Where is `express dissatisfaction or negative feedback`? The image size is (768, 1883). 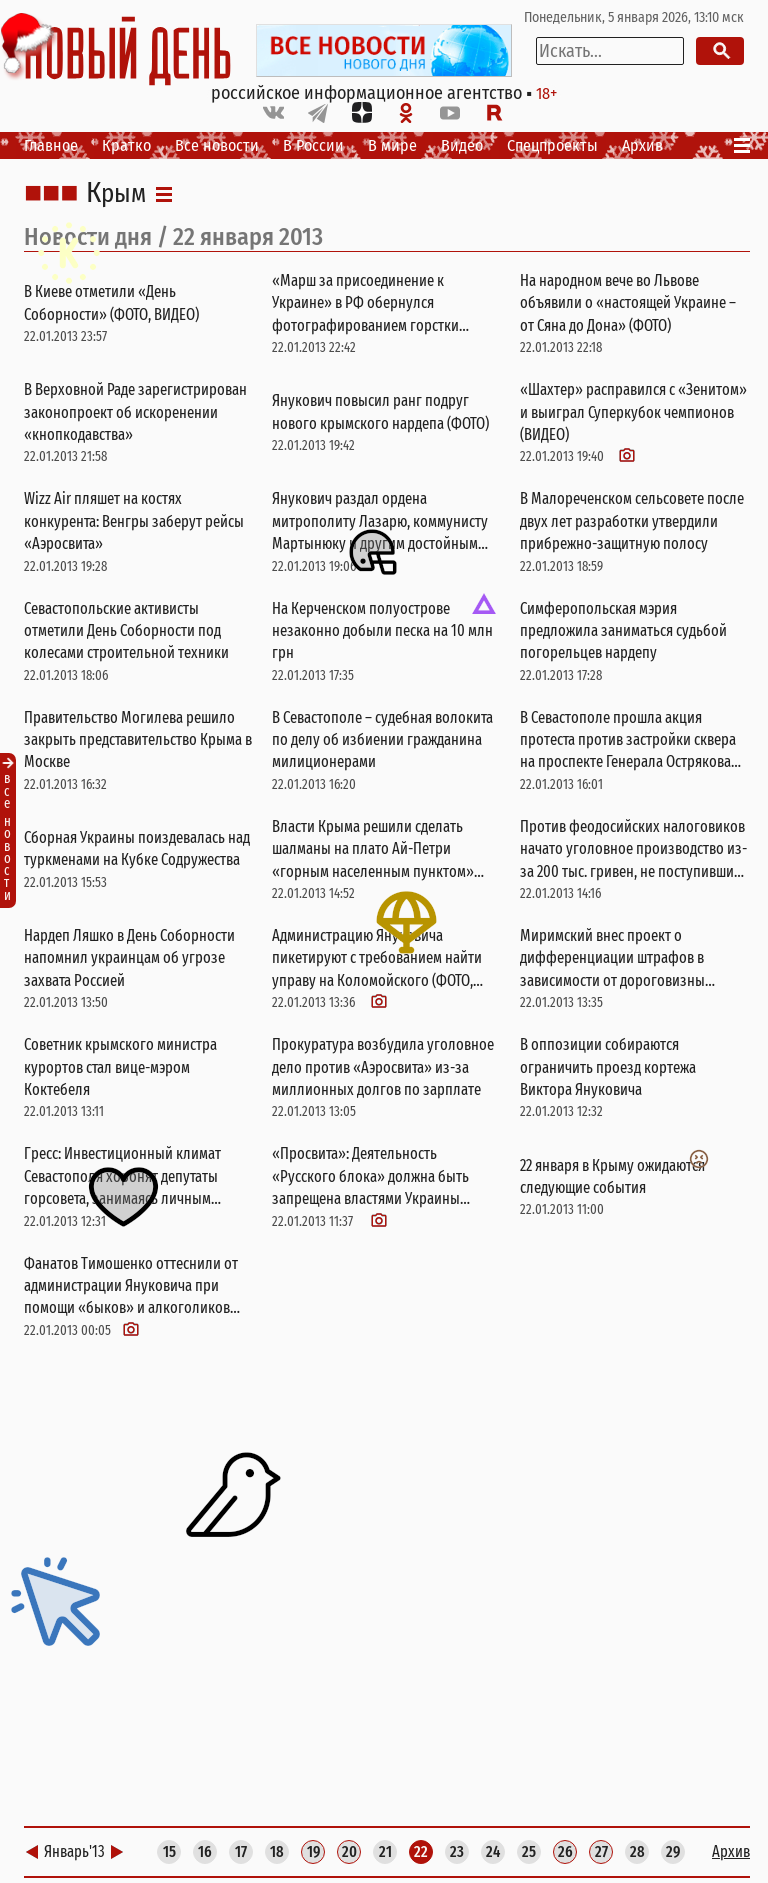
express dissatisfaction or negative feedback is located at coordinates (699, 1159).